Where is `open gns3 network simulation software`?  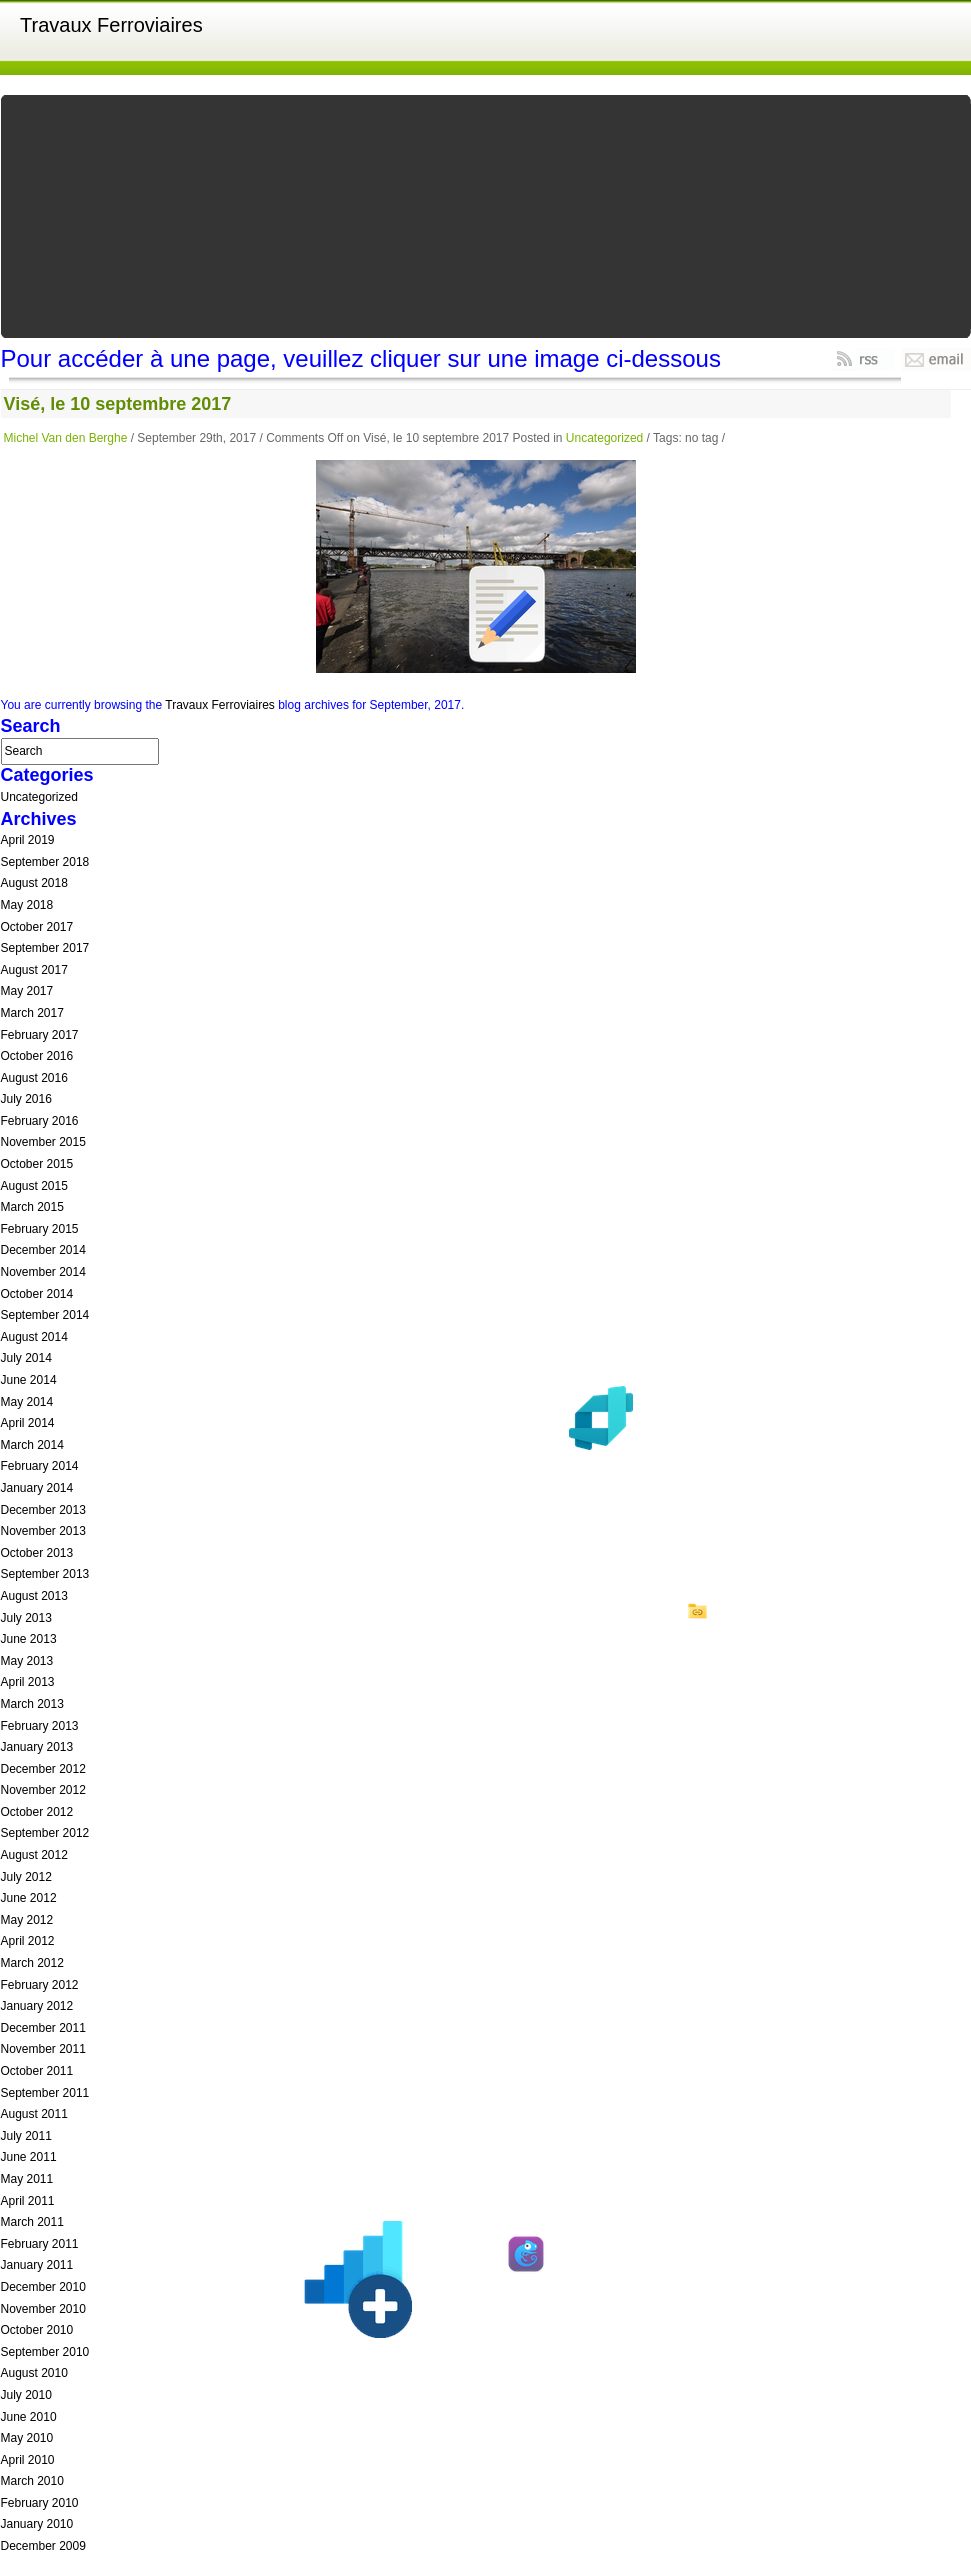 open gns3 network simulation software is located at coordinates (526, 2254).